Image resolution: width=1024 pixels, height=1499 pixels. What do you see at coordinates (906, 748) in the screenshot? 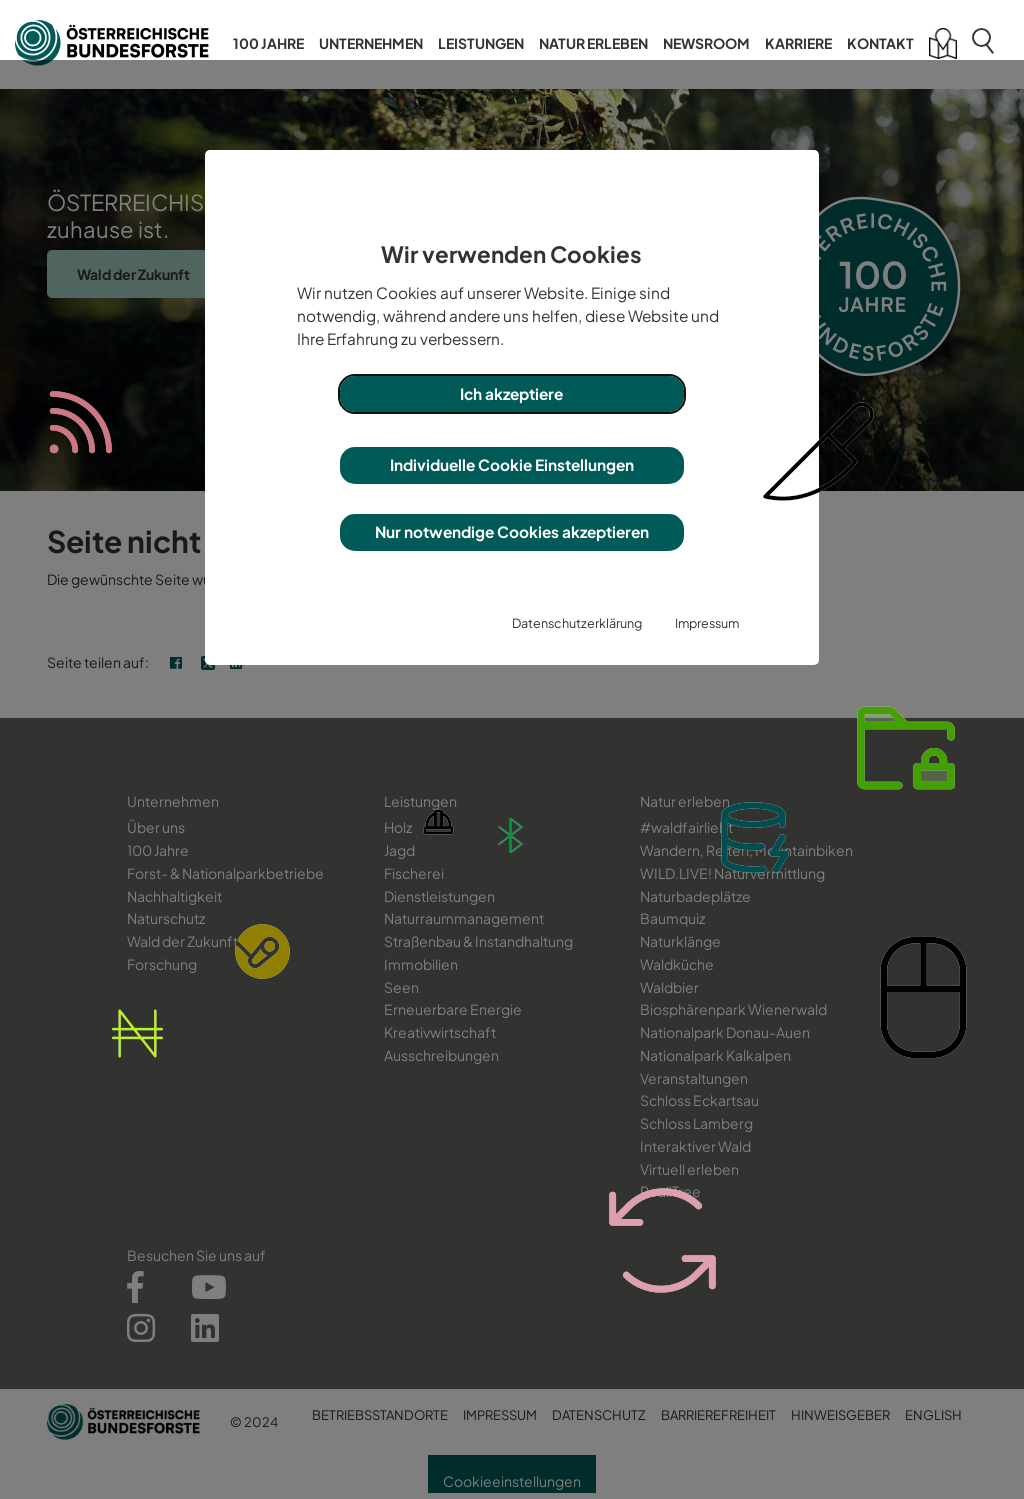
I see `access a password-protected folder` at bounding box center [906, 748].